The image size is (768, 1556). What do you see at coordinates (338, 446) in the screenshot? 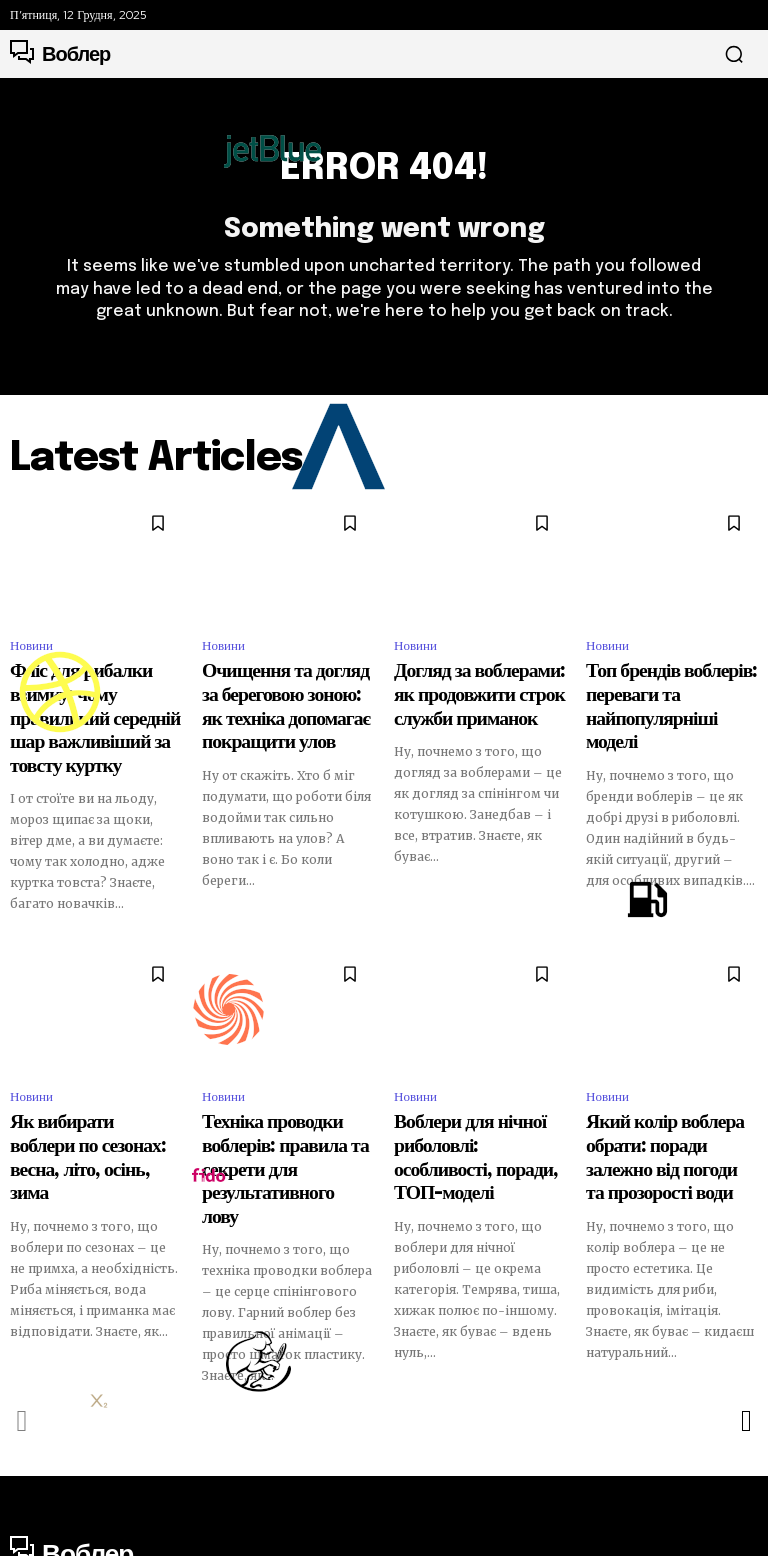
I see `visit teratail programming Q&A community` at bounding box center [338, 446].